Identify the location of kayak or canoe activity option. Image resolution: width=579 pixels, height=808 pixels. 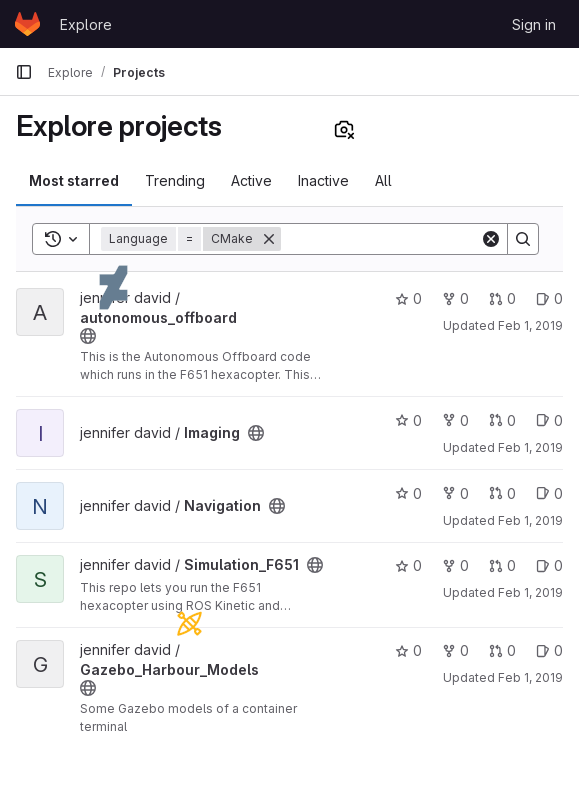
(189, 623).